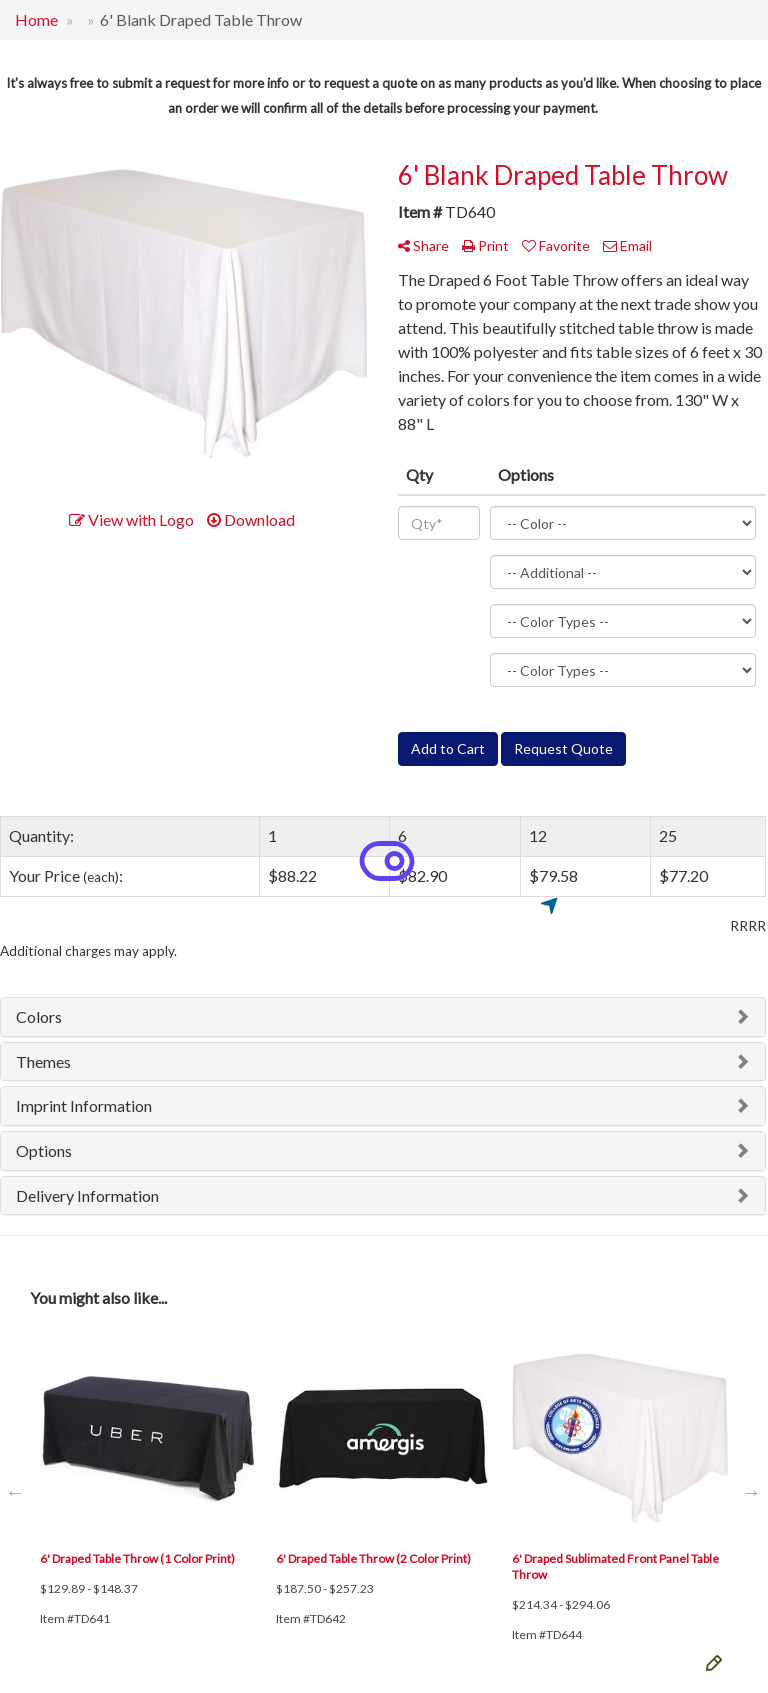 Image resolution: width=768 pixels, height=1693 pixels. Describe the element at coordinates (387, 861) in the screenshot. I see `toggle switch in the on/enabled position` at that location.